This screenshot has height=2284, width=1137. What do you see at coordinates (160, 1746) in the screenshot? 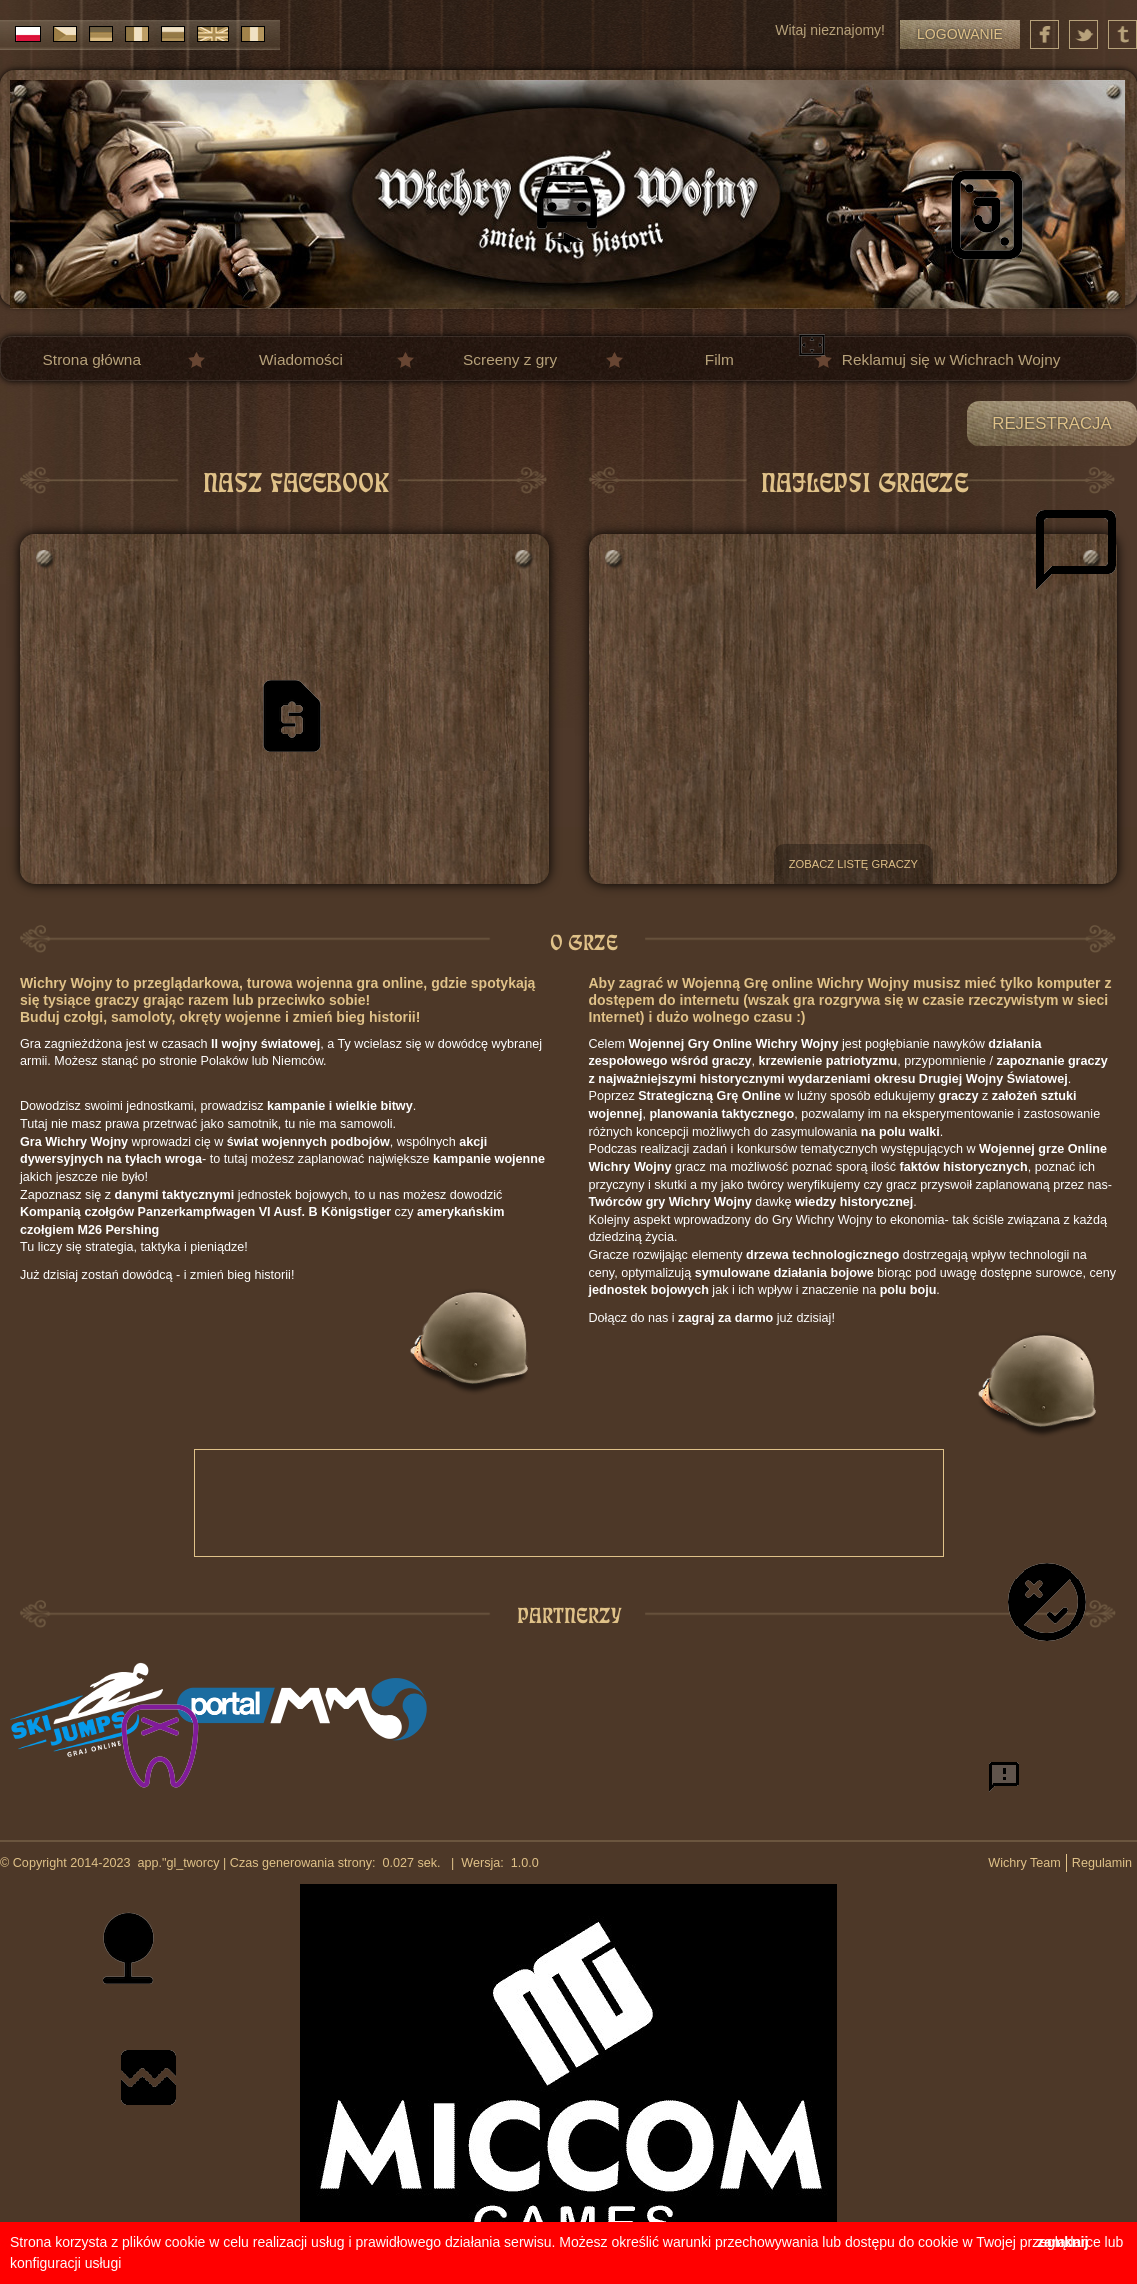
I see `access dental health information` at bounding box center [160, 1746].